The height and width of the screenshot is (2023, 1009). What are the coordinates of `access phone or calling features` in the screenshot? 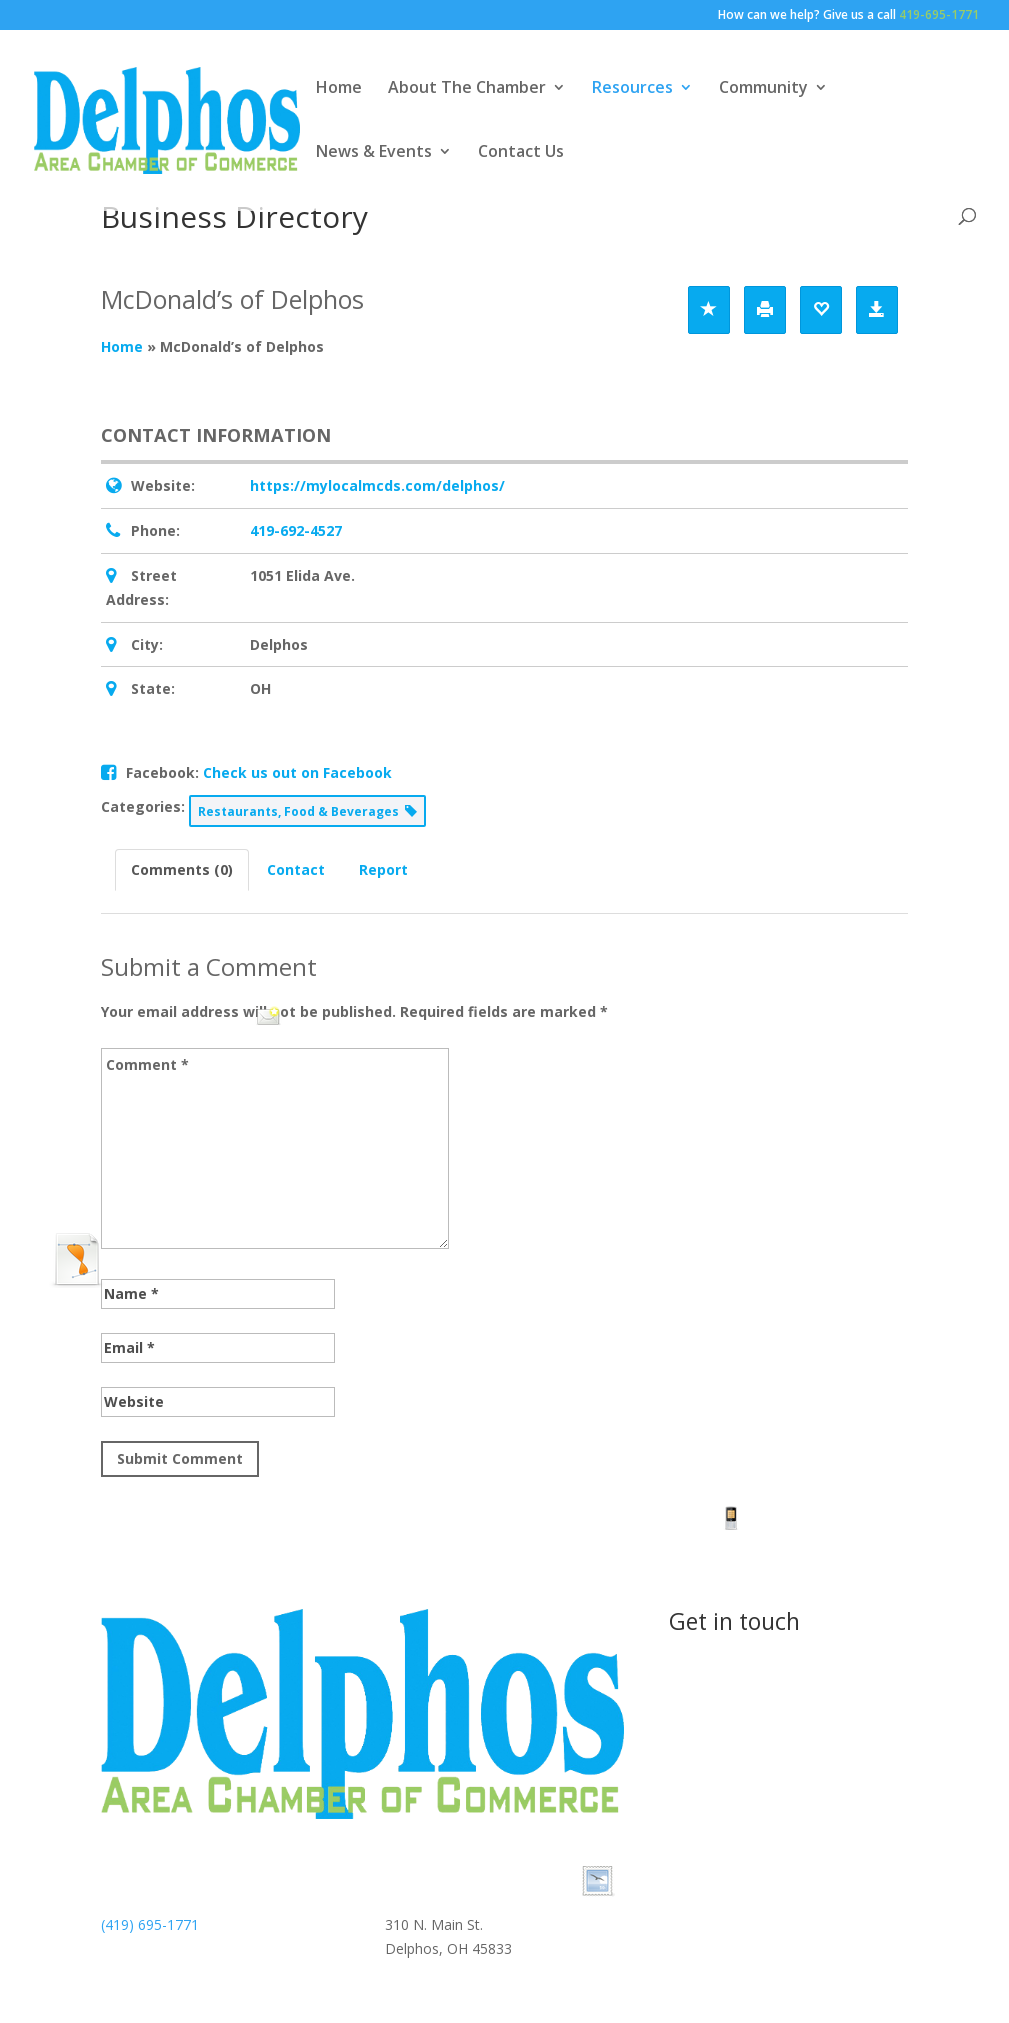 It's located at (731, 1518).